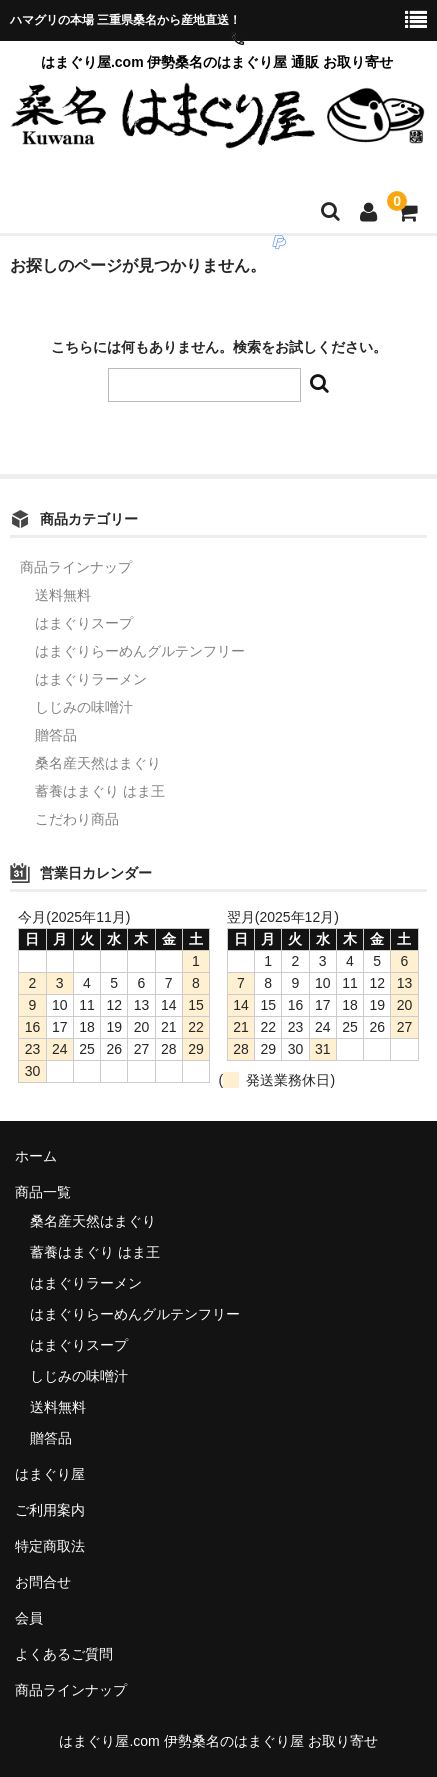  I want to click on pay with paypal, so click(279, 242).